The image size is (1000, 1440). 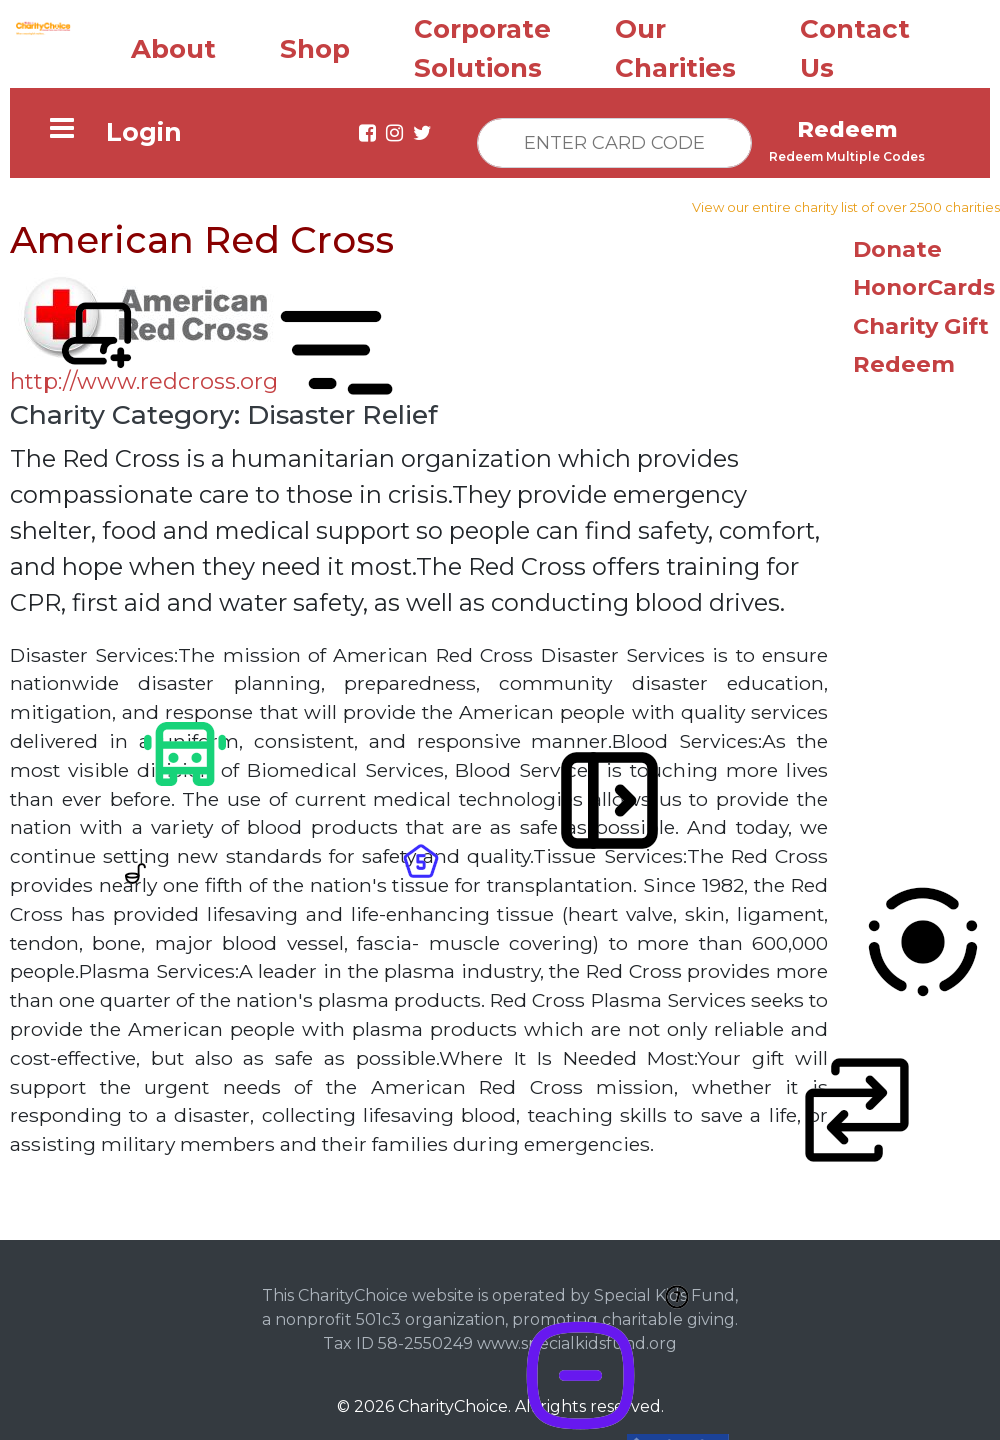 What do you see at coordinates (923, 942) in the screenshot?
I see `access science or chemistry features` at bounding box center [923, 942].